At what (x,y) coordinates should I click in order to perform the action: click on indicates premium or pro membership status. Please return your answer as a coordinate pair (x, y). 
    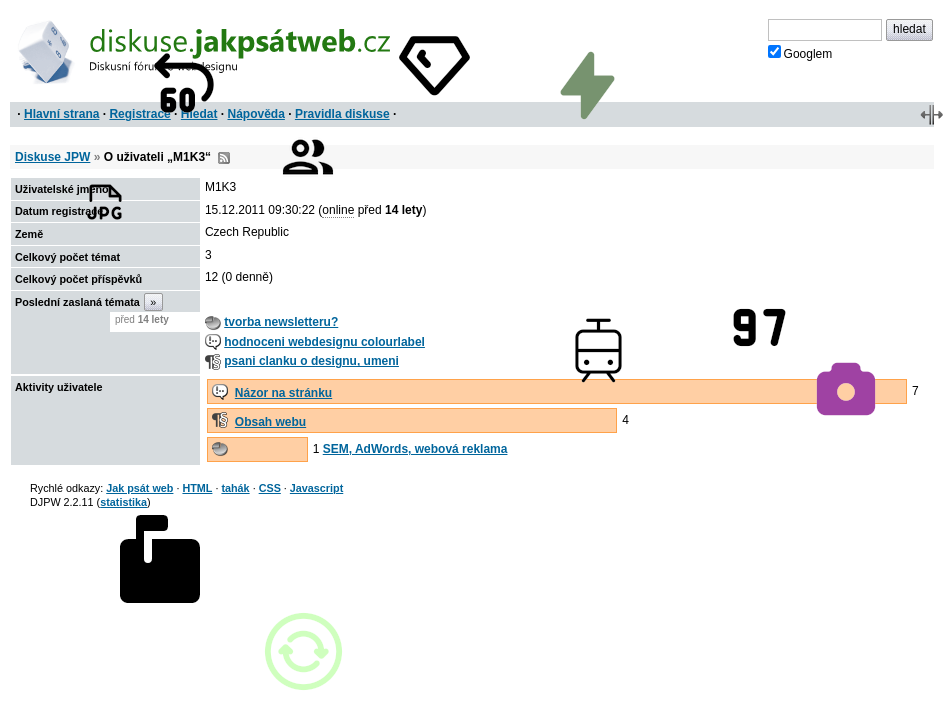
    Looking at the image, I should click on (434, 64).